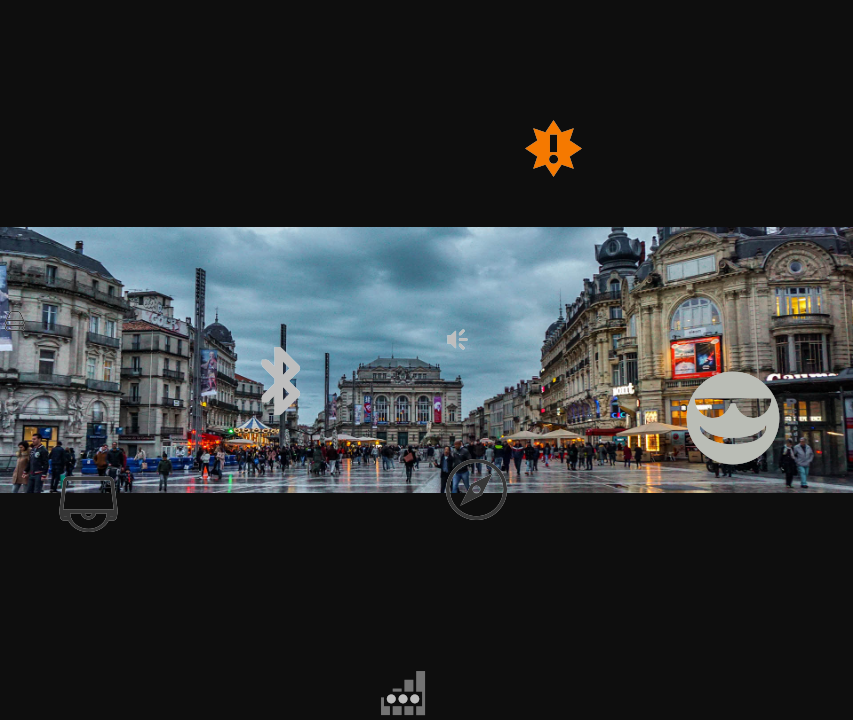 The height and width of the screenshot is (720, 853). Describe the element at coordinates (553, 148) in the screenshot. I see `indicates a critical software update is available` at that location.